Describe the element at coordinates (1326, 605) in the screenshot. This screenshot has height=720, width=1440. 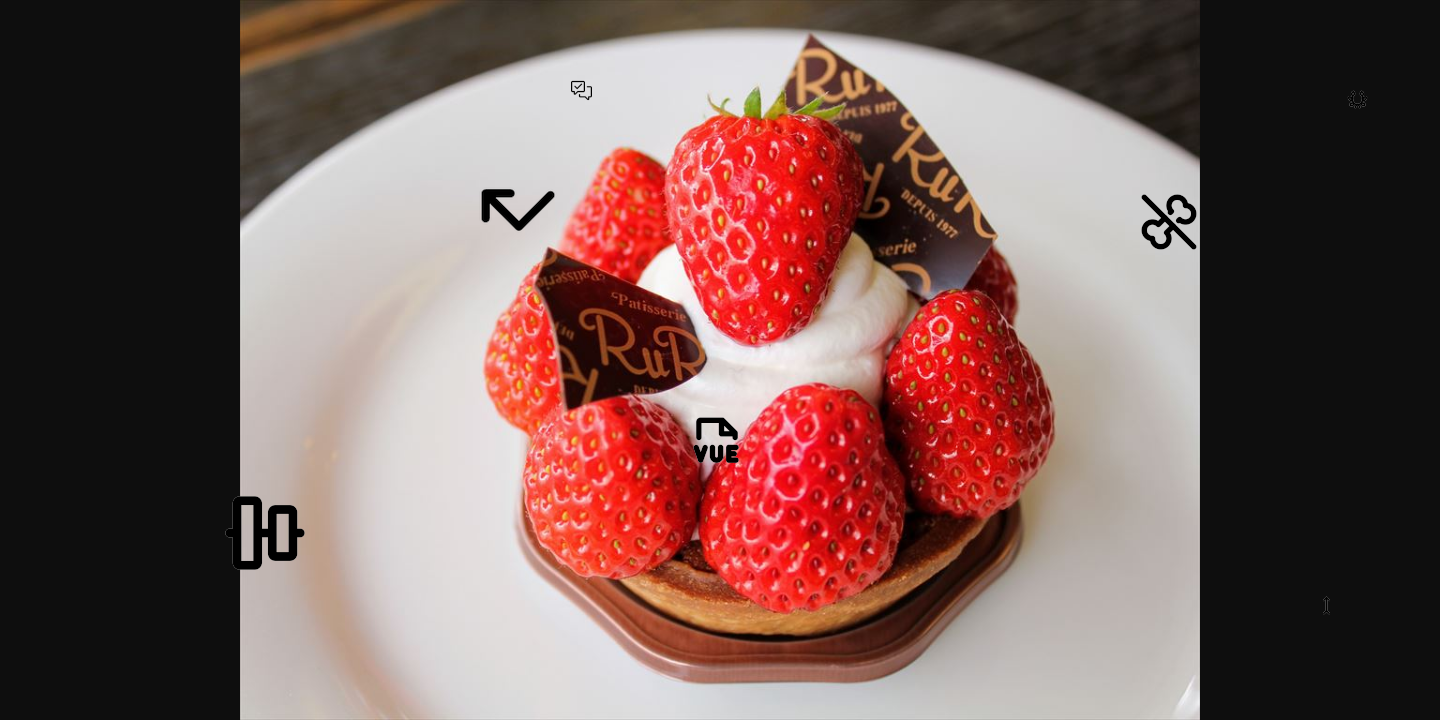
I see `scroll to top of page` at that location.